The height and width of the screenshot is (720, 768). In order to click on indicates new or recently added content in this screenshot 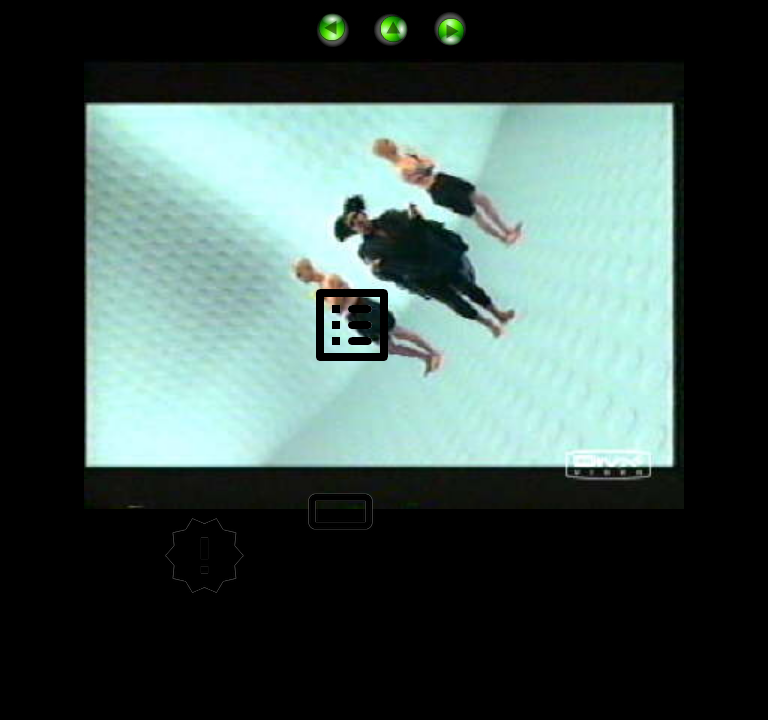, I will do `click(204, 555)`.